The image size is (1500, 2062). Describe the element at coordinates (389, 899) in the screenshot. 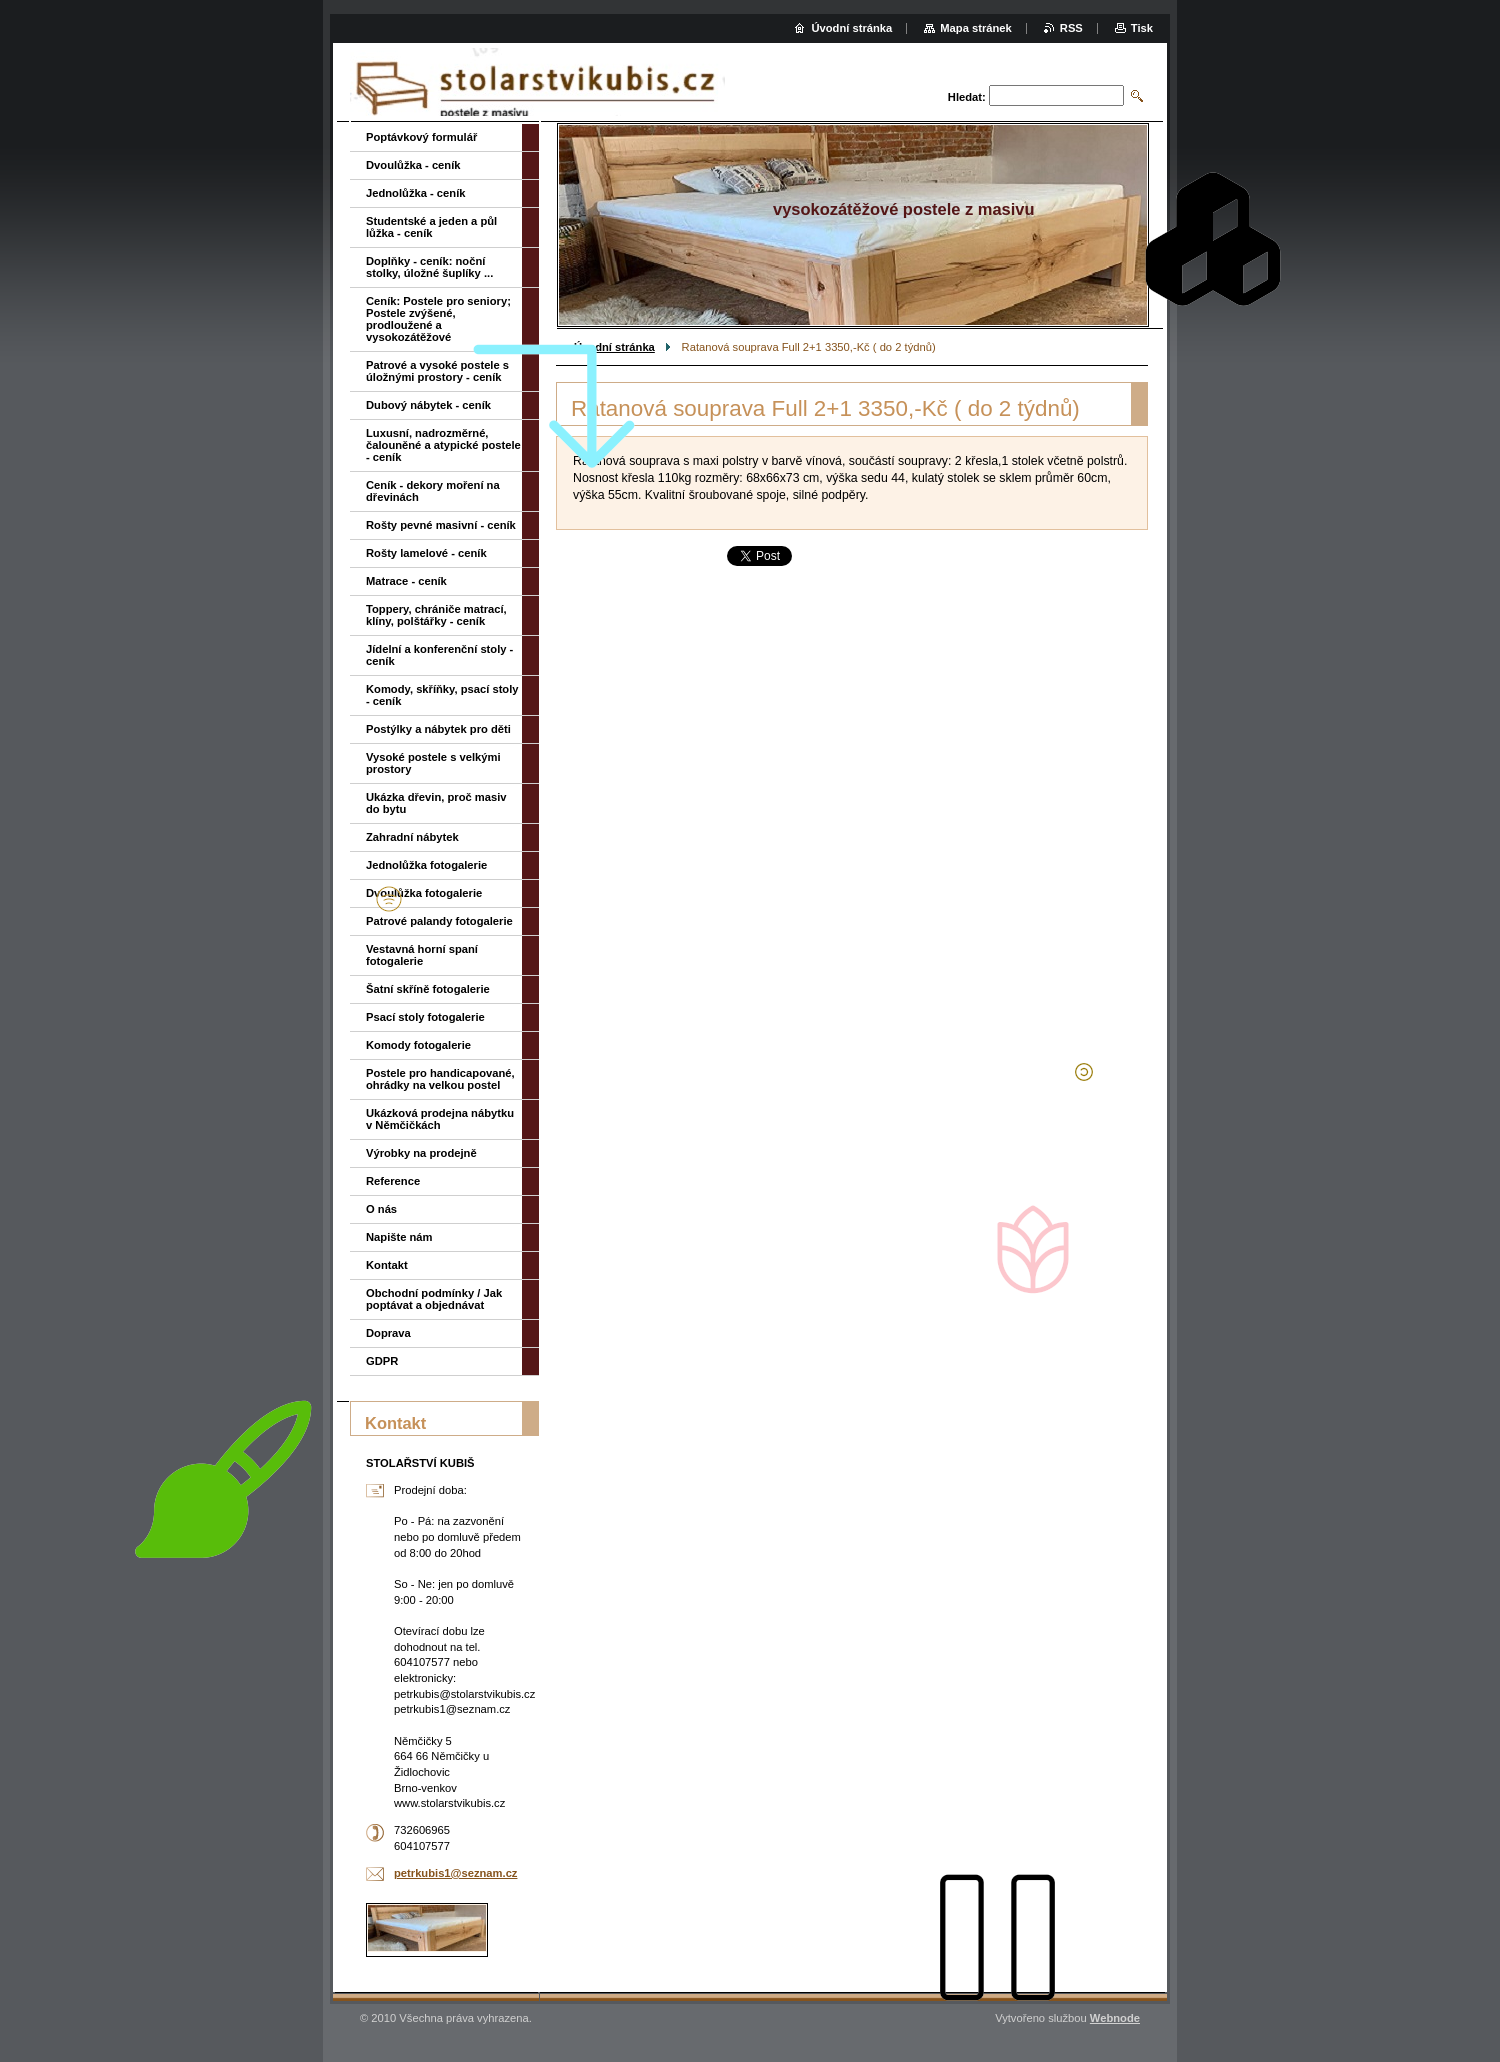

I see `open Spotify` at that location.